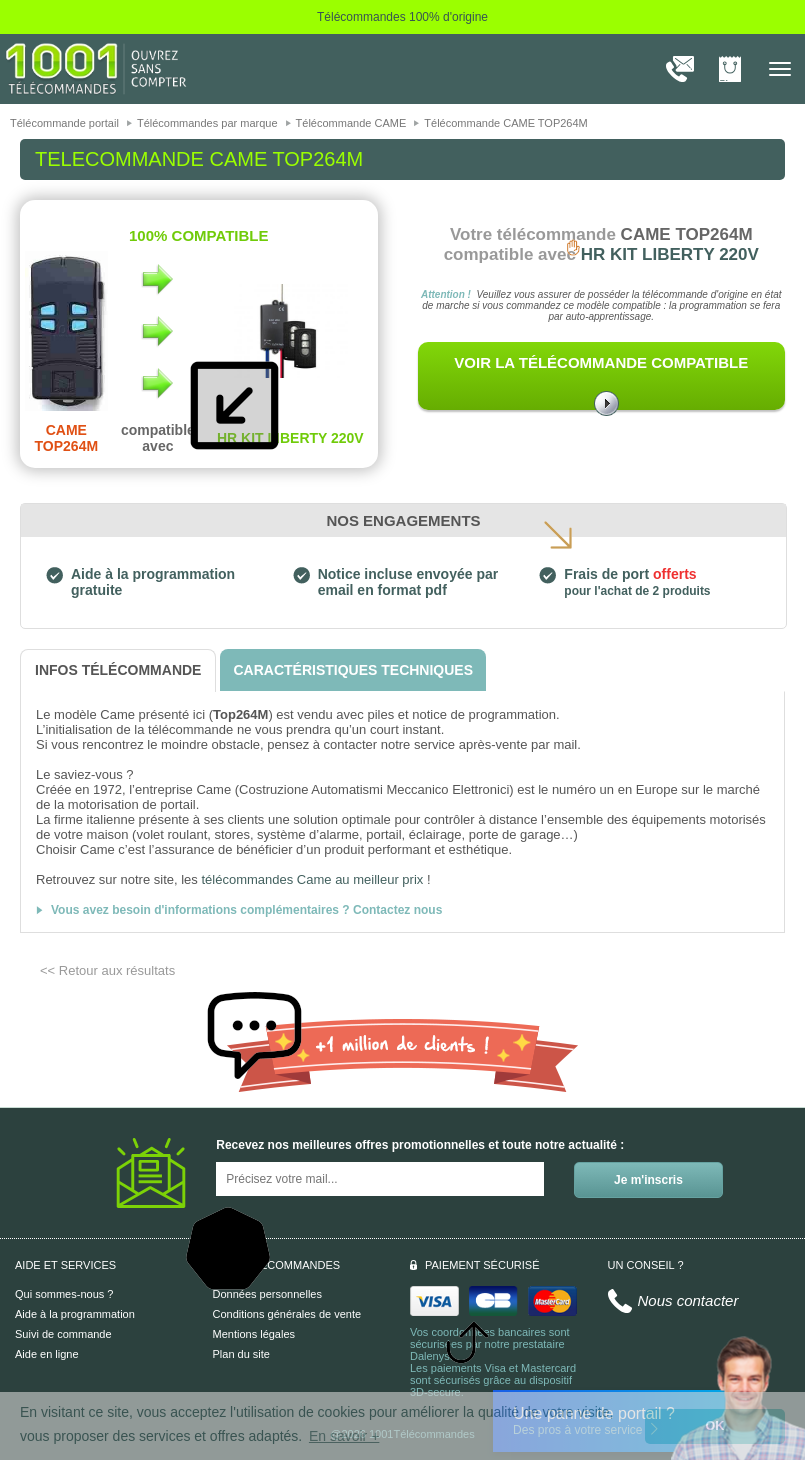 This screenshot has width=805, height=1460. I want to click on a heptagon shape indicator, so click(228, 1251).